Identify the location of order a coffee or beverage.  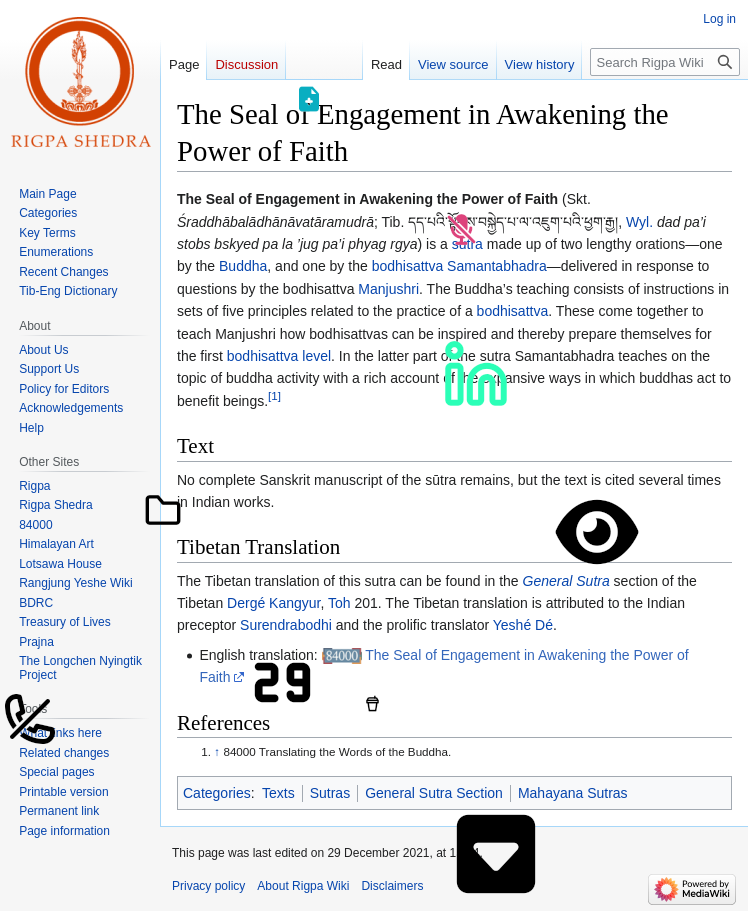
(372, 703).